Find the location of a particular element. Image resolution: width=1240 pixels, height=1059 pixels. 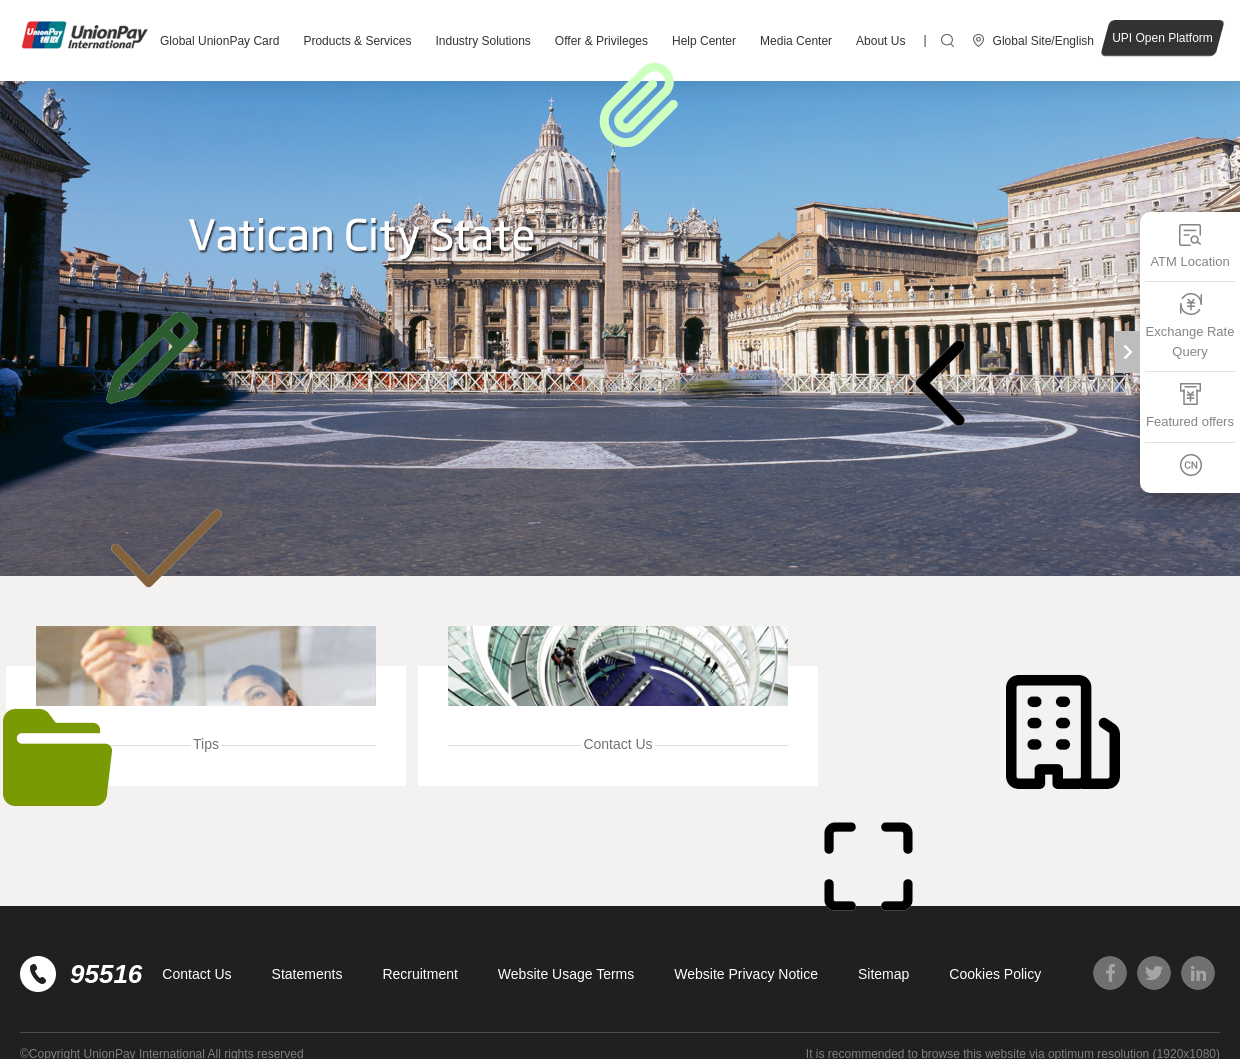

confirm or submit an action is located at coordinates (166, 548).